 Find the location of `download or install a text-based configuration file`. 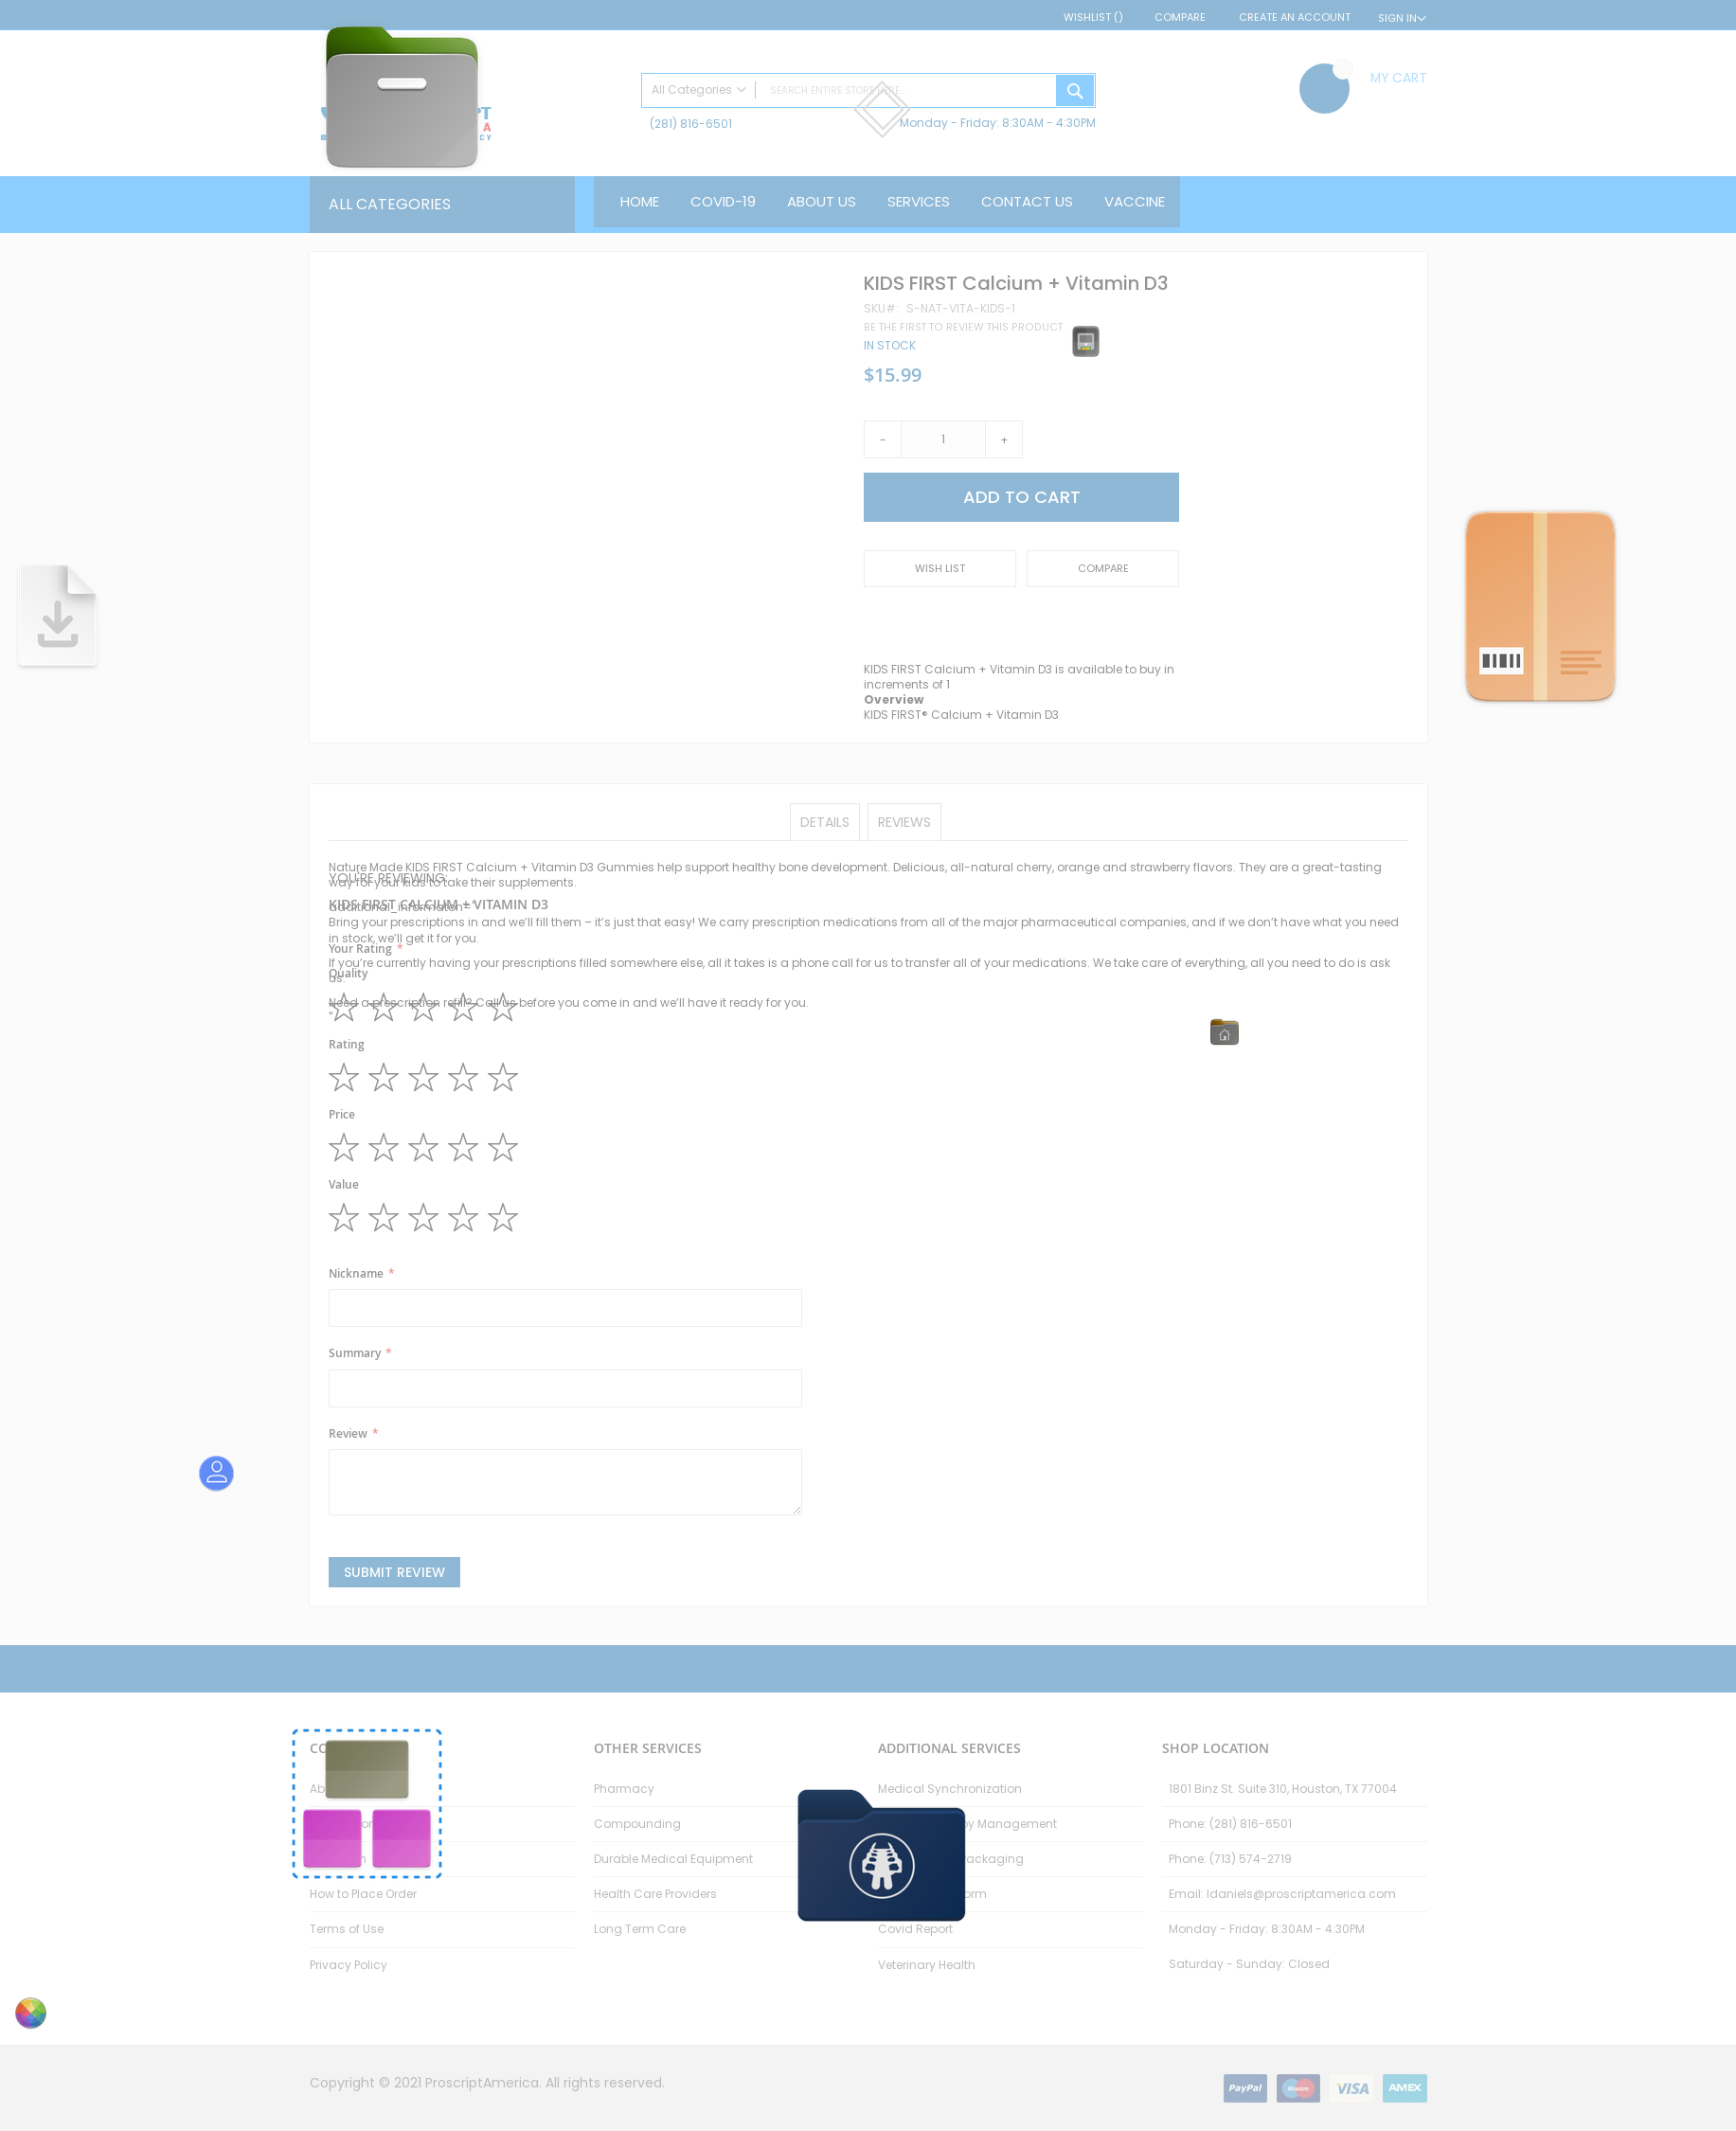

download or install a text-based configuration file is located at coordinates (58, 618).